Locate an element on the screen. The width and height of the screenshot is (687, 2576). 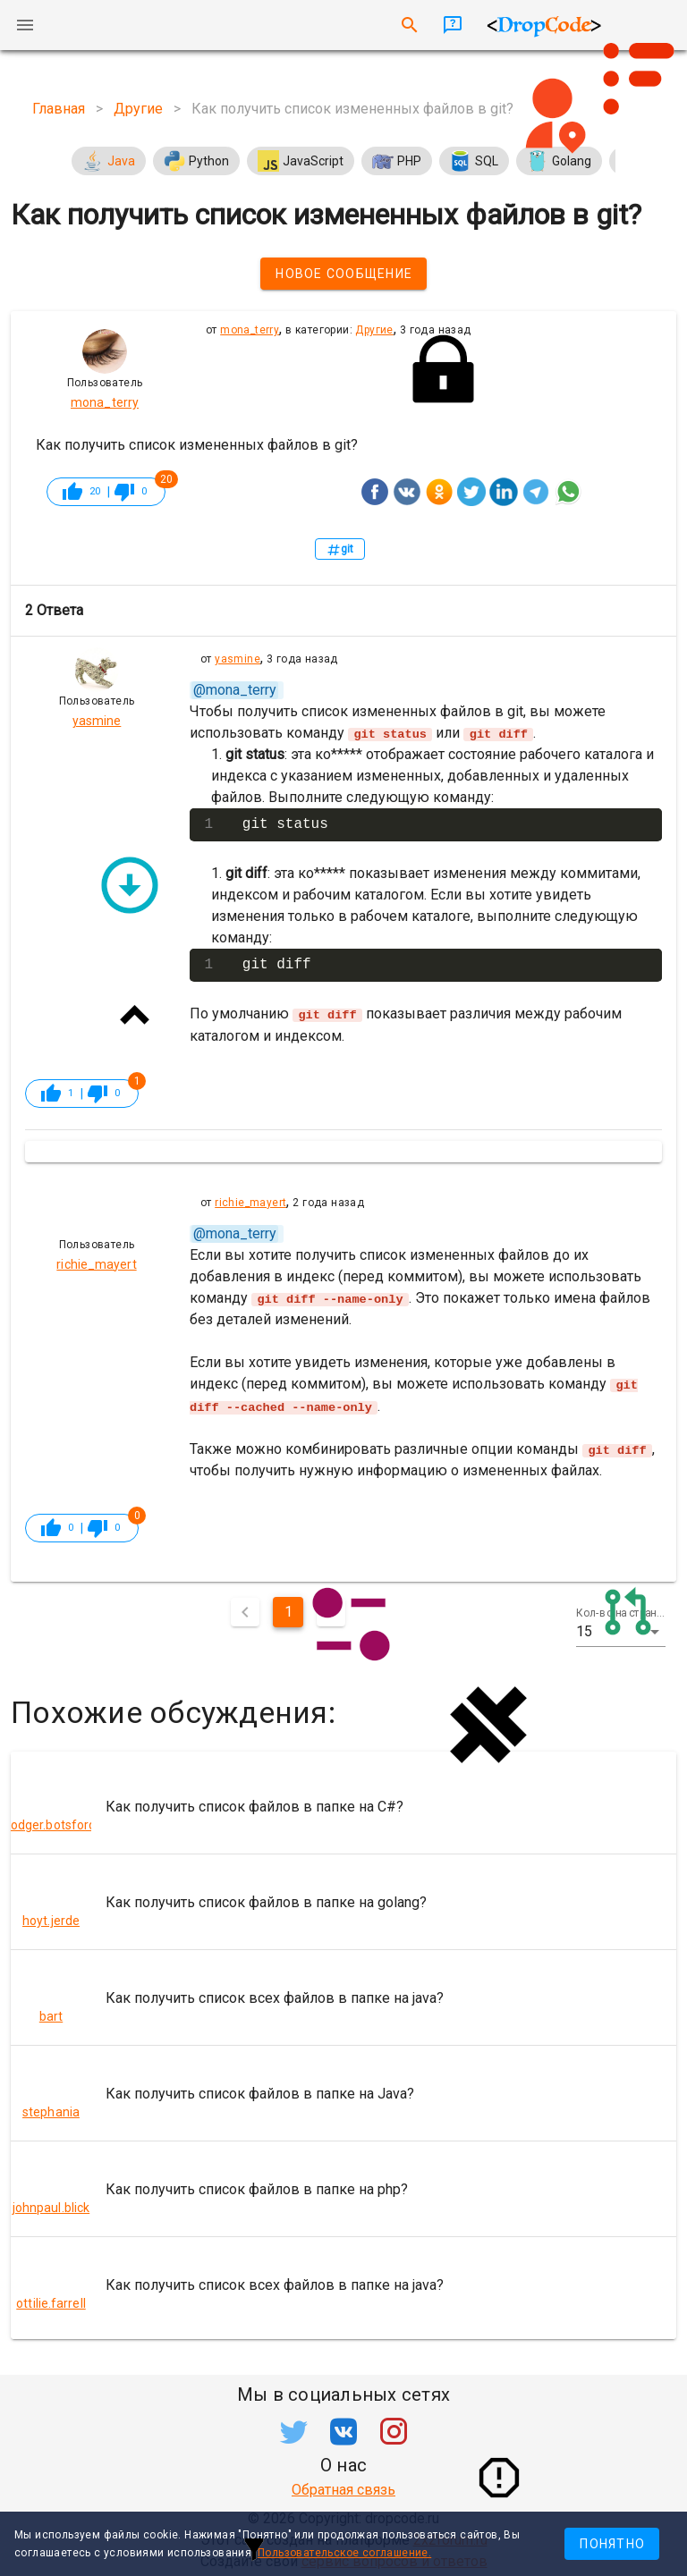
view or create a git pull request is located at coordinates (628, 1612).